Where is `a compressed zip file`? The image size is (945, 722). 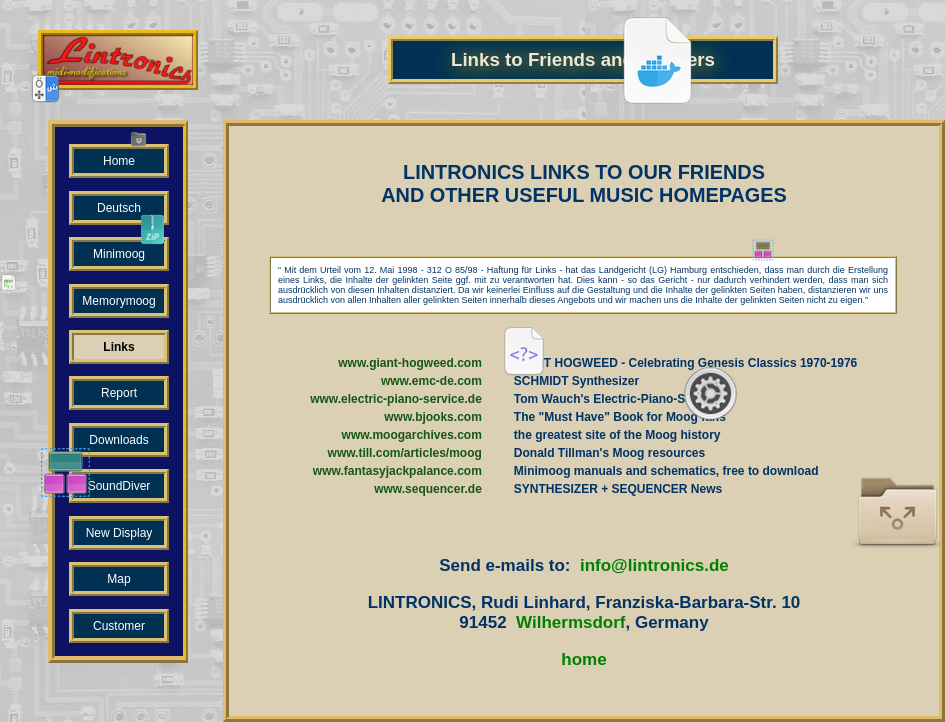 a compressed zip file is located at coordinates (152, 229).